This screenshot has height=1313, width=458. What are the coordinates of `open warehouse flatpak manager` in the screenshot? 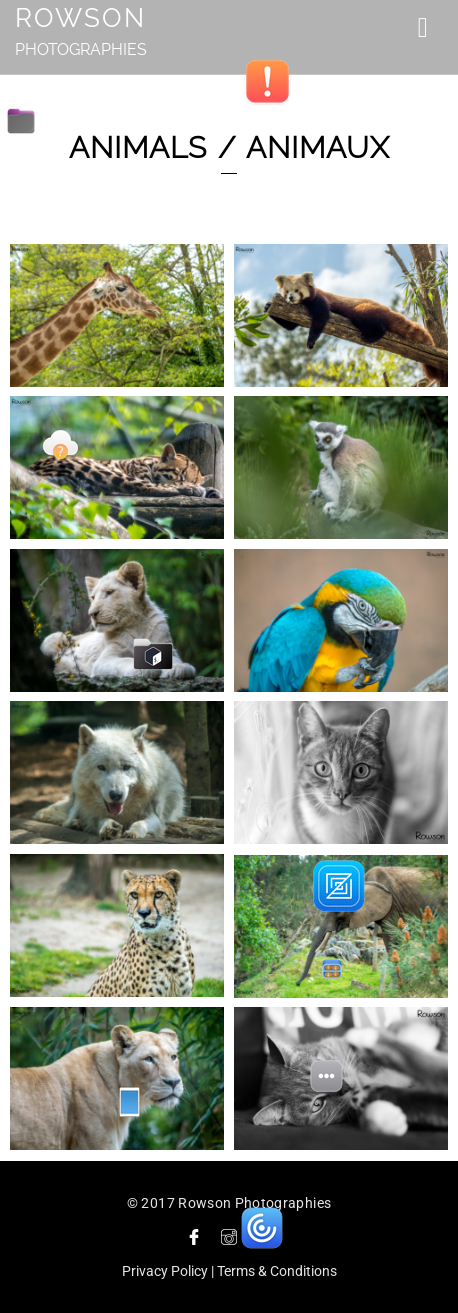 It's located at (332, 969).